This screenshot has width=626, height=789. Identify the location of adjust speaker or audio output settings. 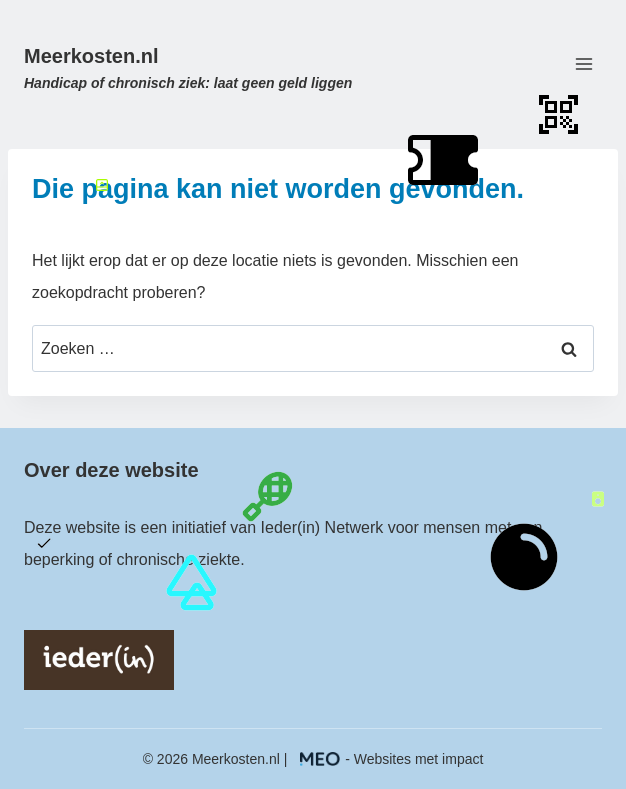
(598, 499).